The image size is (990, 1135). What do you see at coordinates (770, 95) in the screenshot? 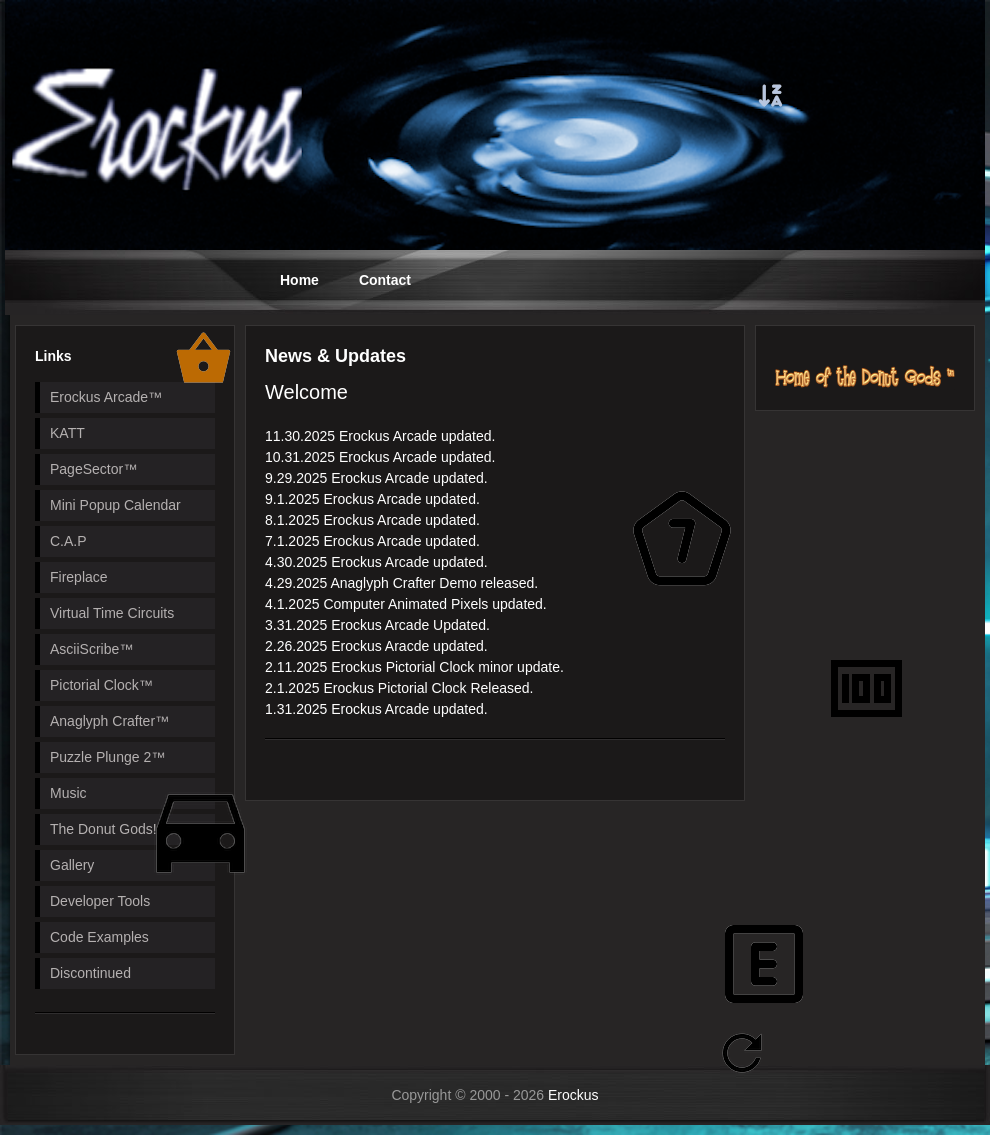
I see `sort items alphabetically in descending order (Z to A)` at bounding box center [770, 95].